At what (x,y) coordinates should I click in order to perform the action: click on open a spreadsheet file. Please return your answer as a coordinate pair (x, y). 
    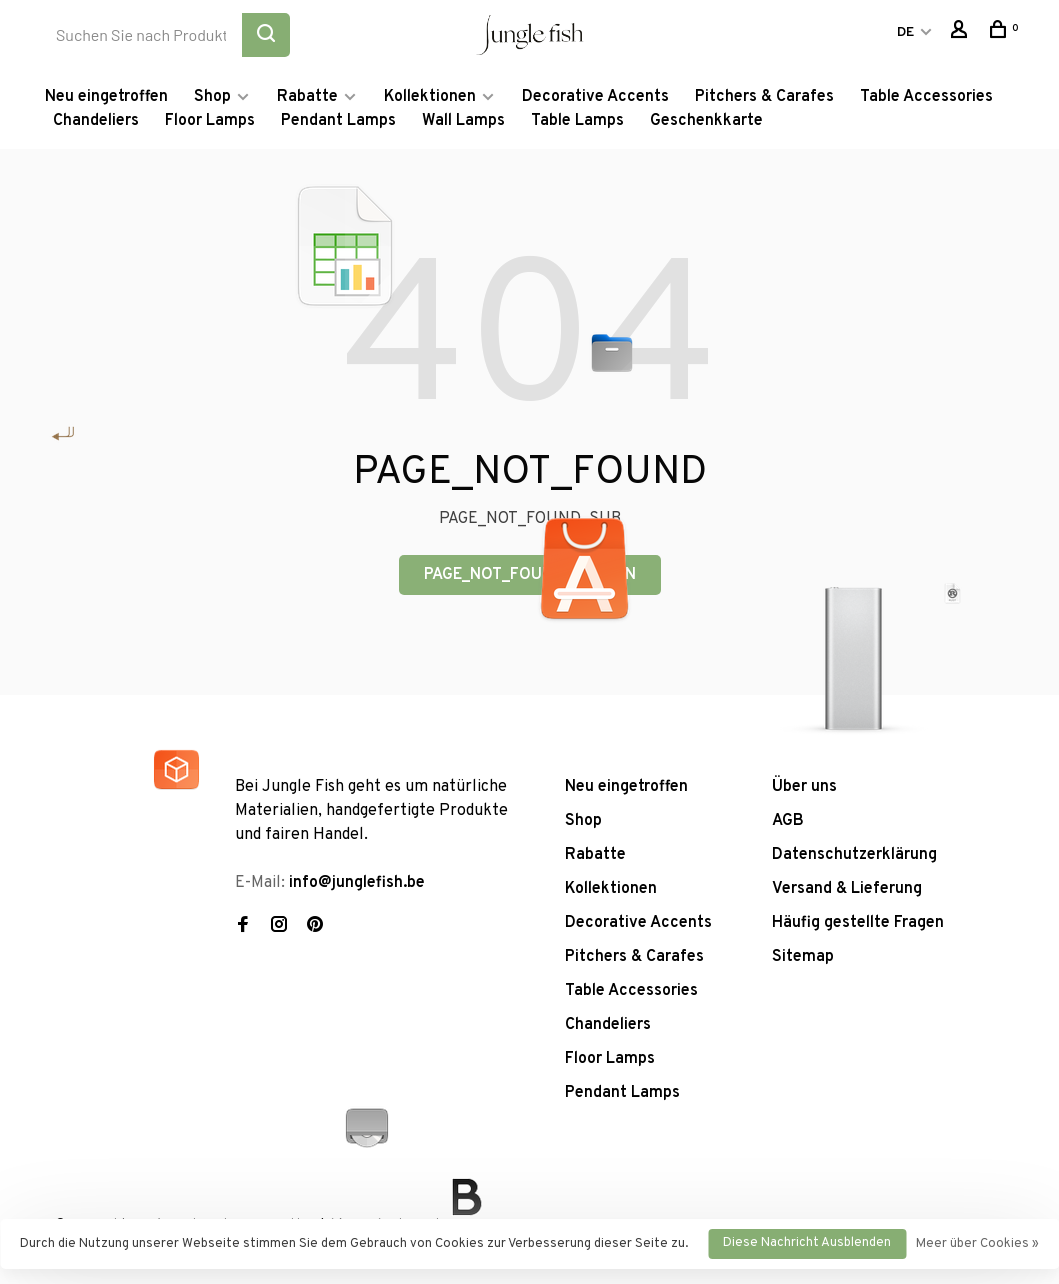
    Looking at the image, I should click on (345, 246).